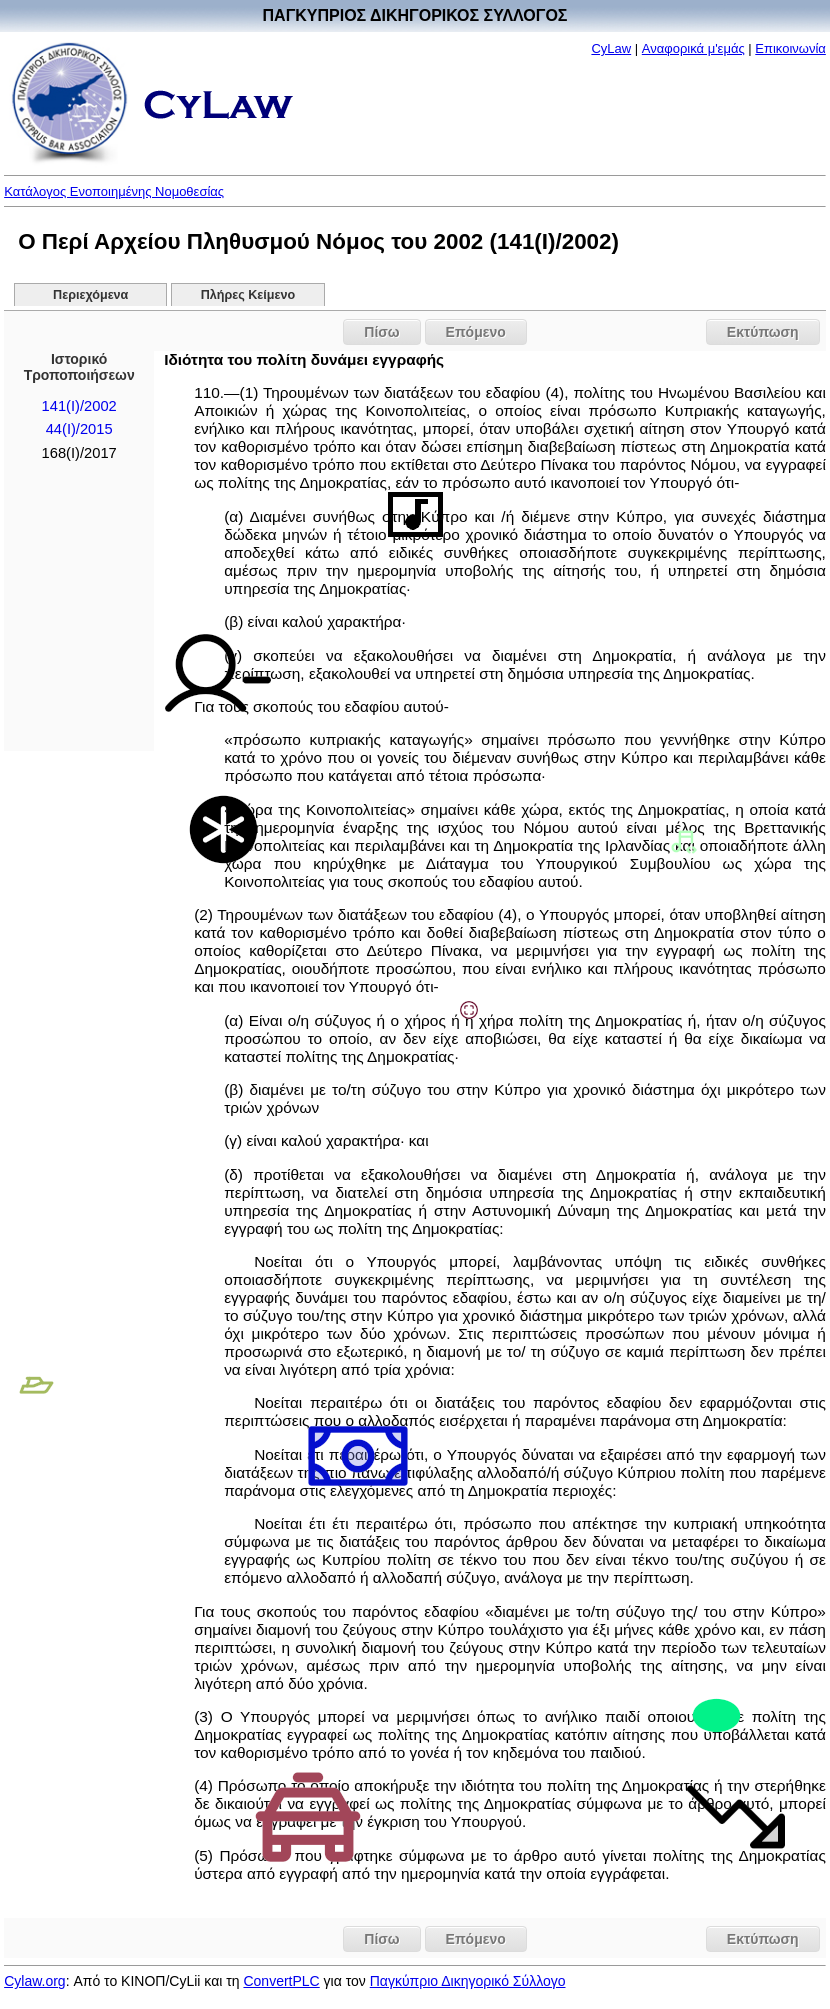  Describe the element at coordinates (469, 1010) in the screenshot. I see `tap to scan a QR code or barcode` at that location.